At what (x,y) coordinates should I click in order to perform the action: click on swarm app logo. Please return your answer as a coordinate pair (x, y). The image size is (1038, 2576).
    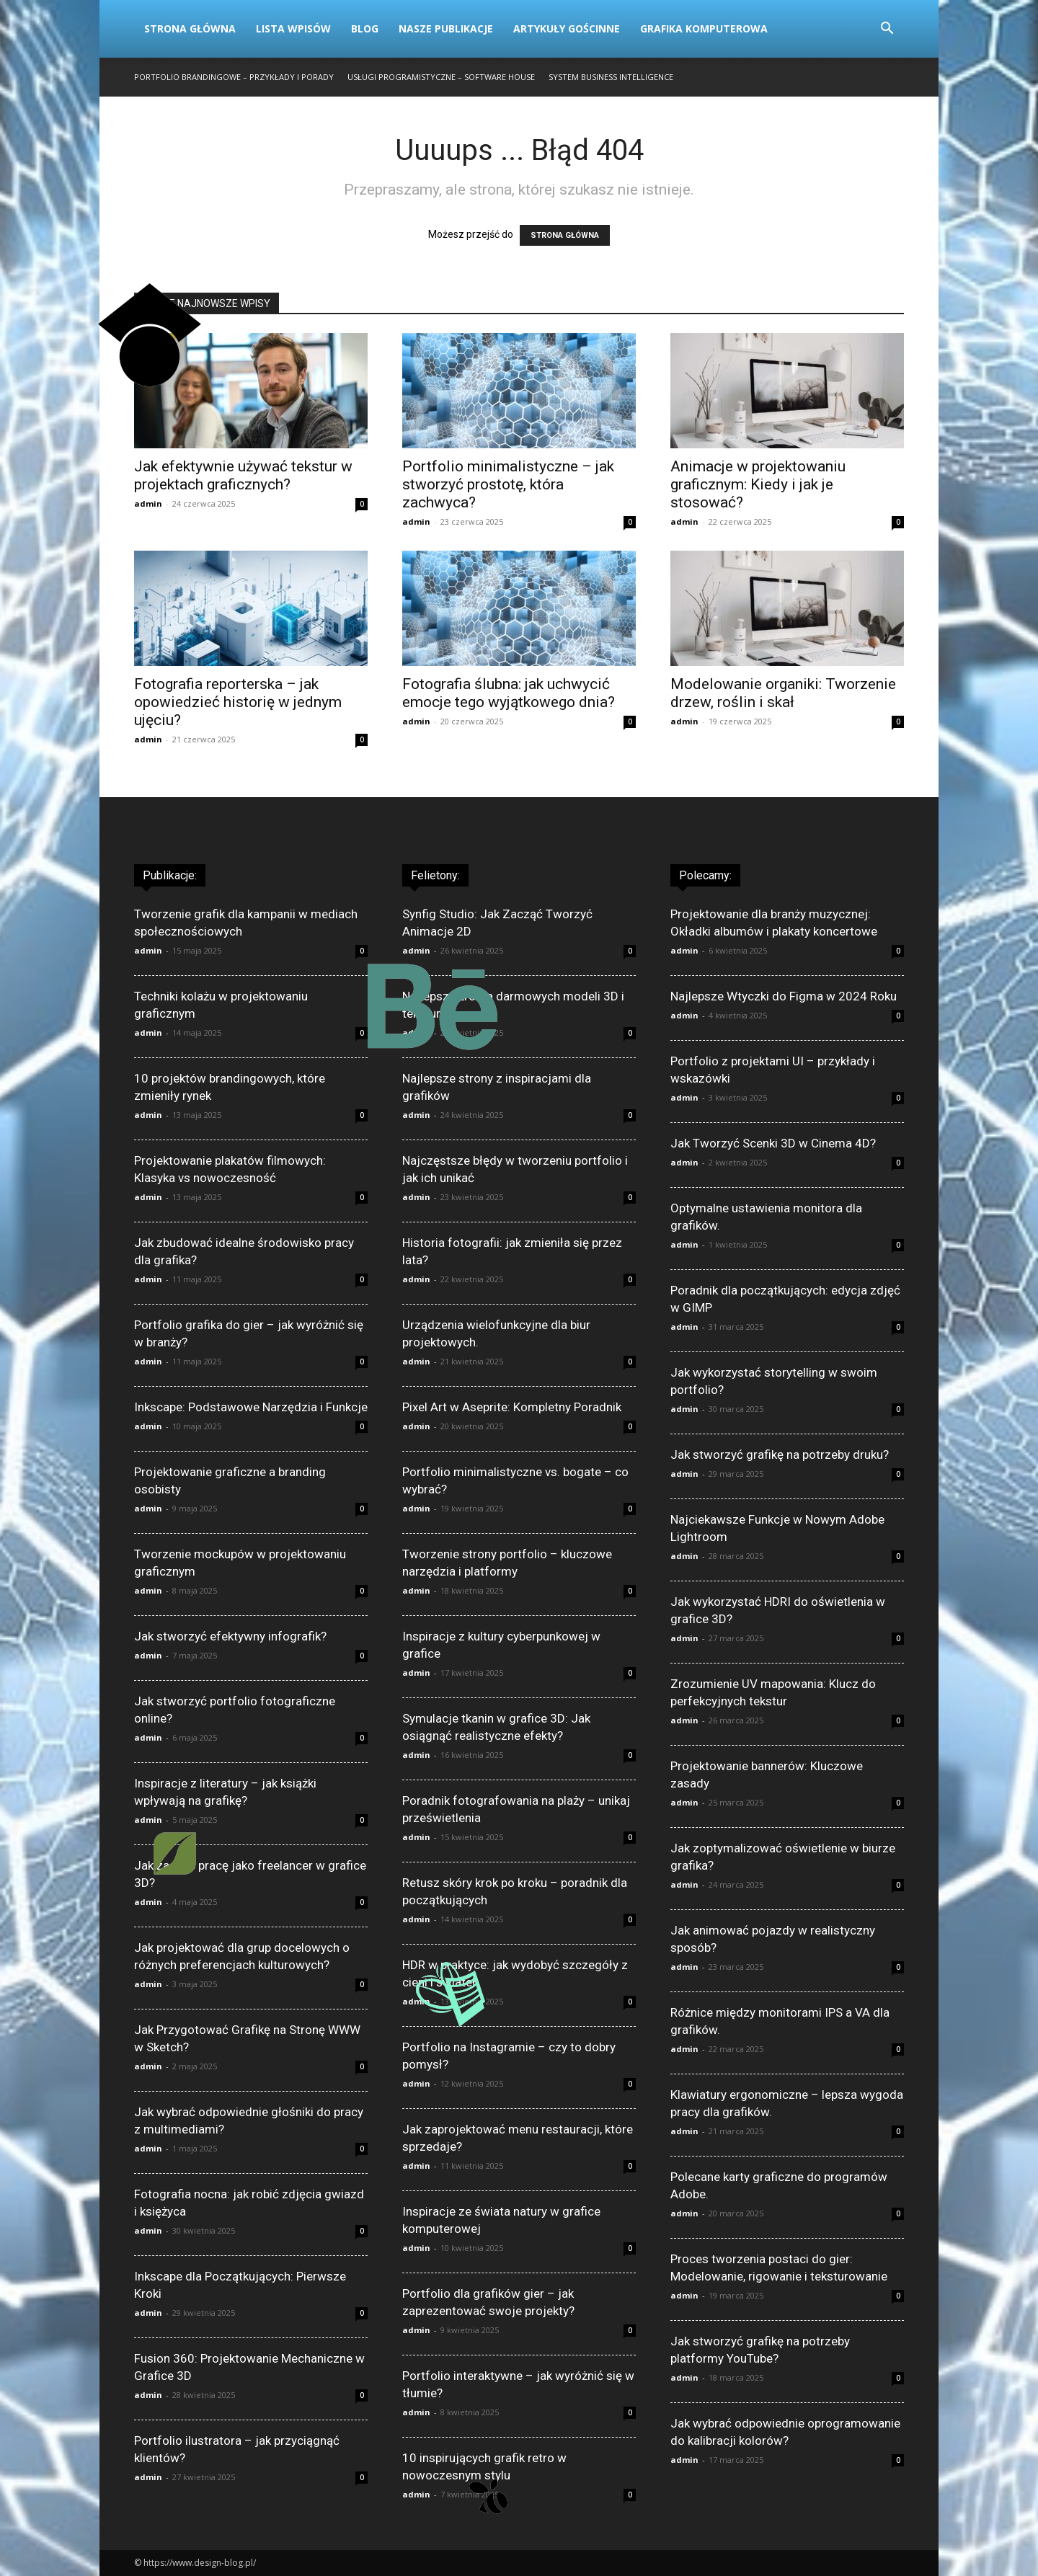
    Looking at the image, I should click on (488, 2496).